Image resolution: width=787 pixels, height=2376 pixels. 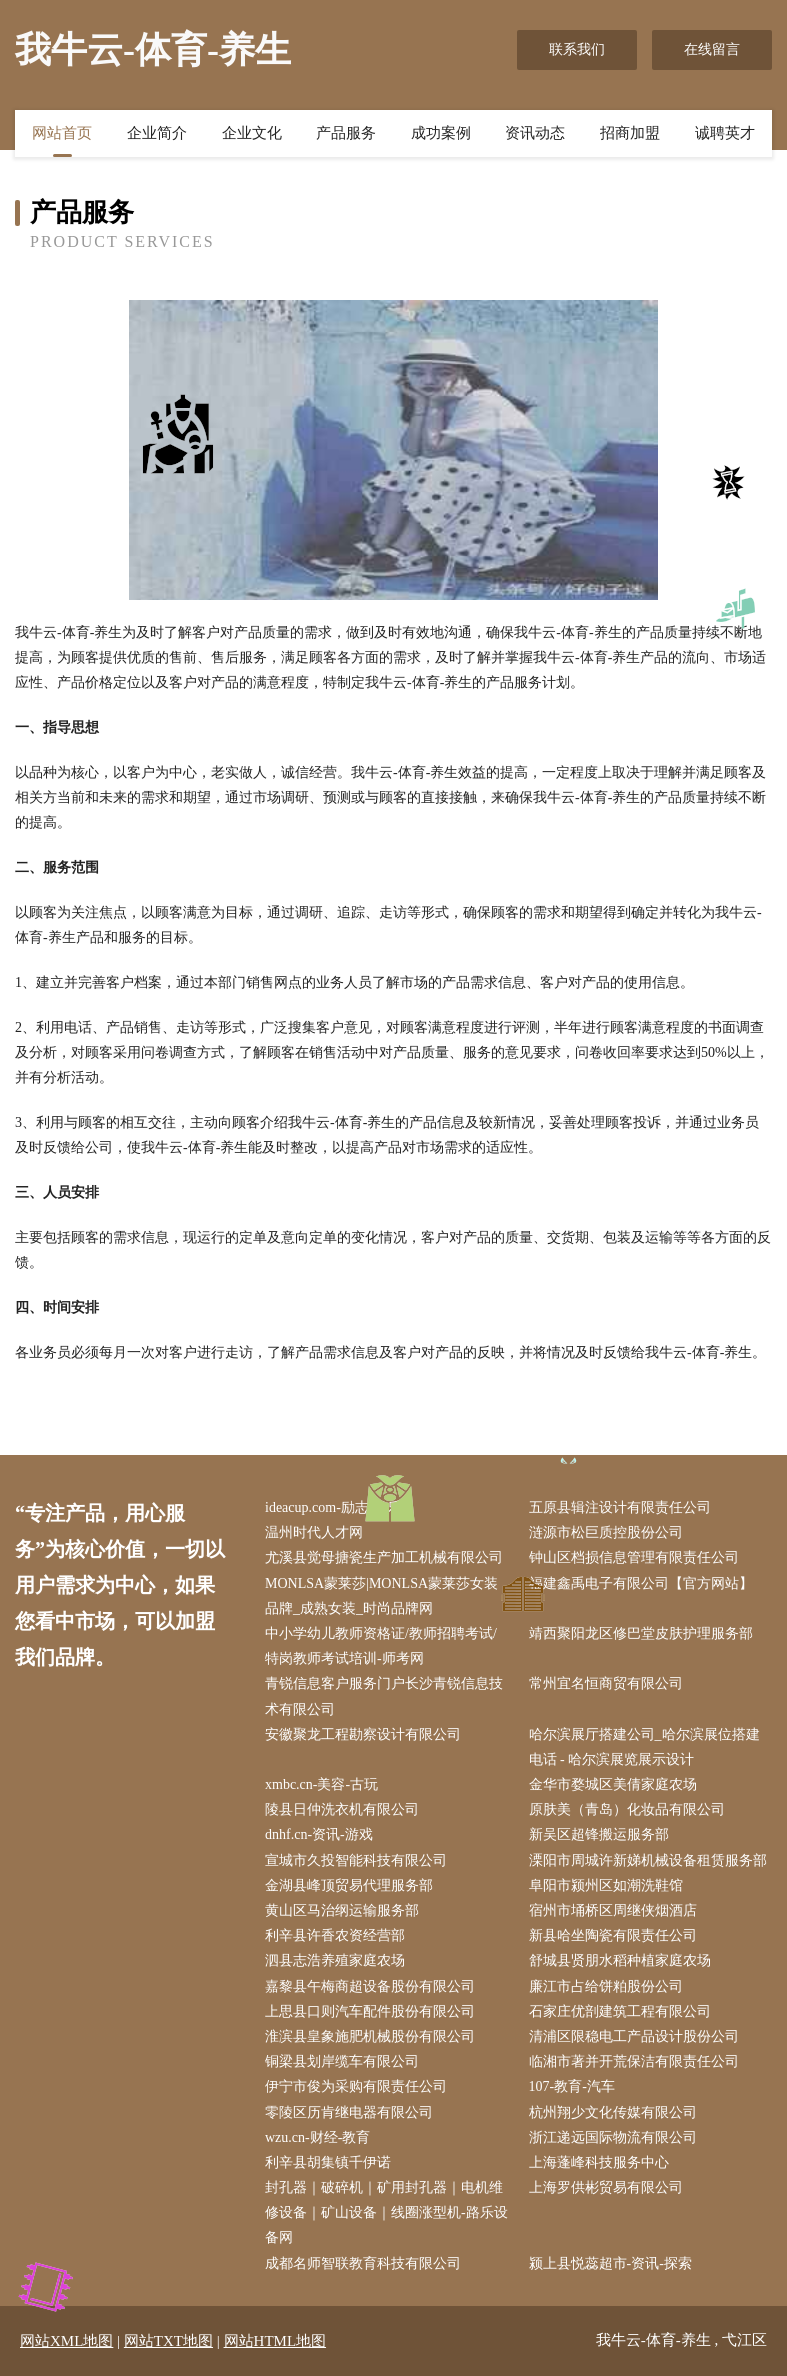 I want to click on view hardware or processor information, so click(x=45, y=2287).